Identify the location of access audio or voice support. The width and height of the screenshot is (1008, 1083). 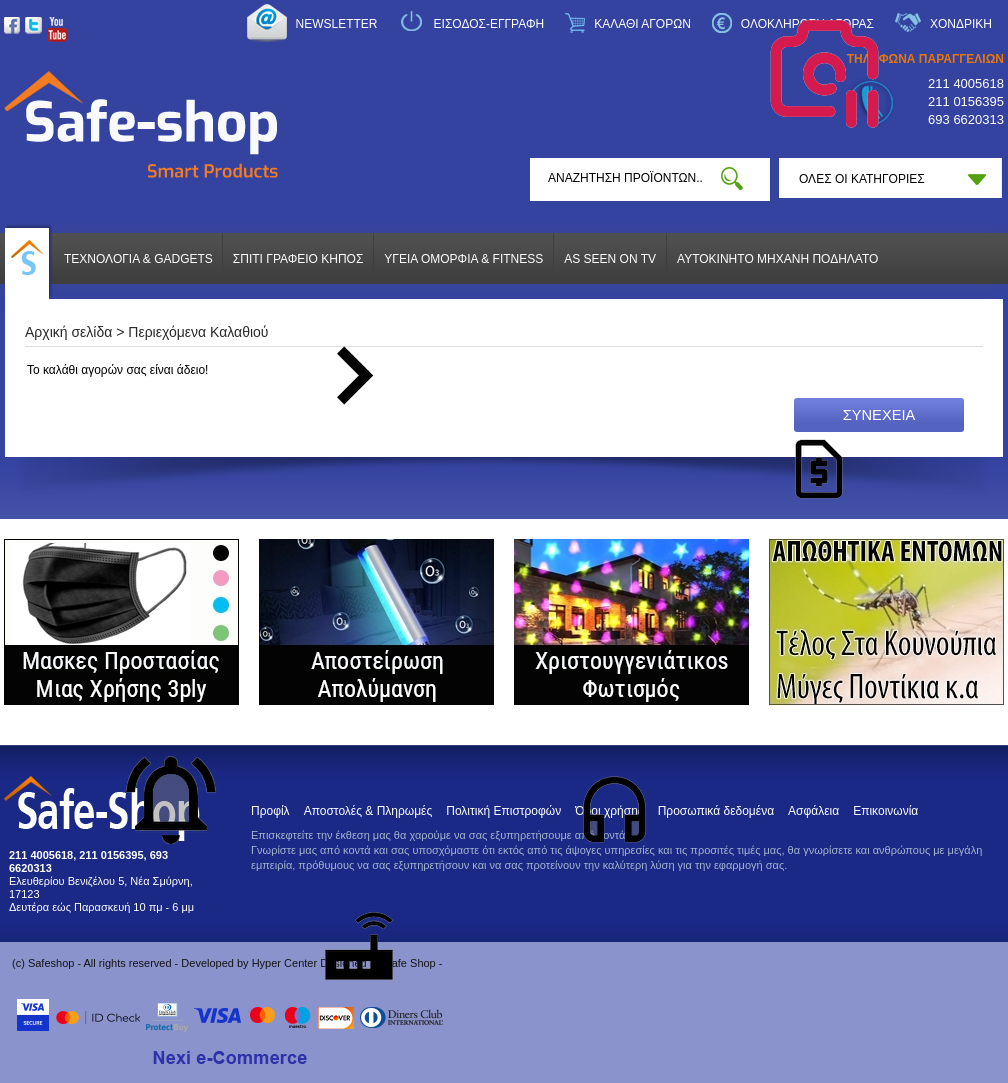
(614, 814).